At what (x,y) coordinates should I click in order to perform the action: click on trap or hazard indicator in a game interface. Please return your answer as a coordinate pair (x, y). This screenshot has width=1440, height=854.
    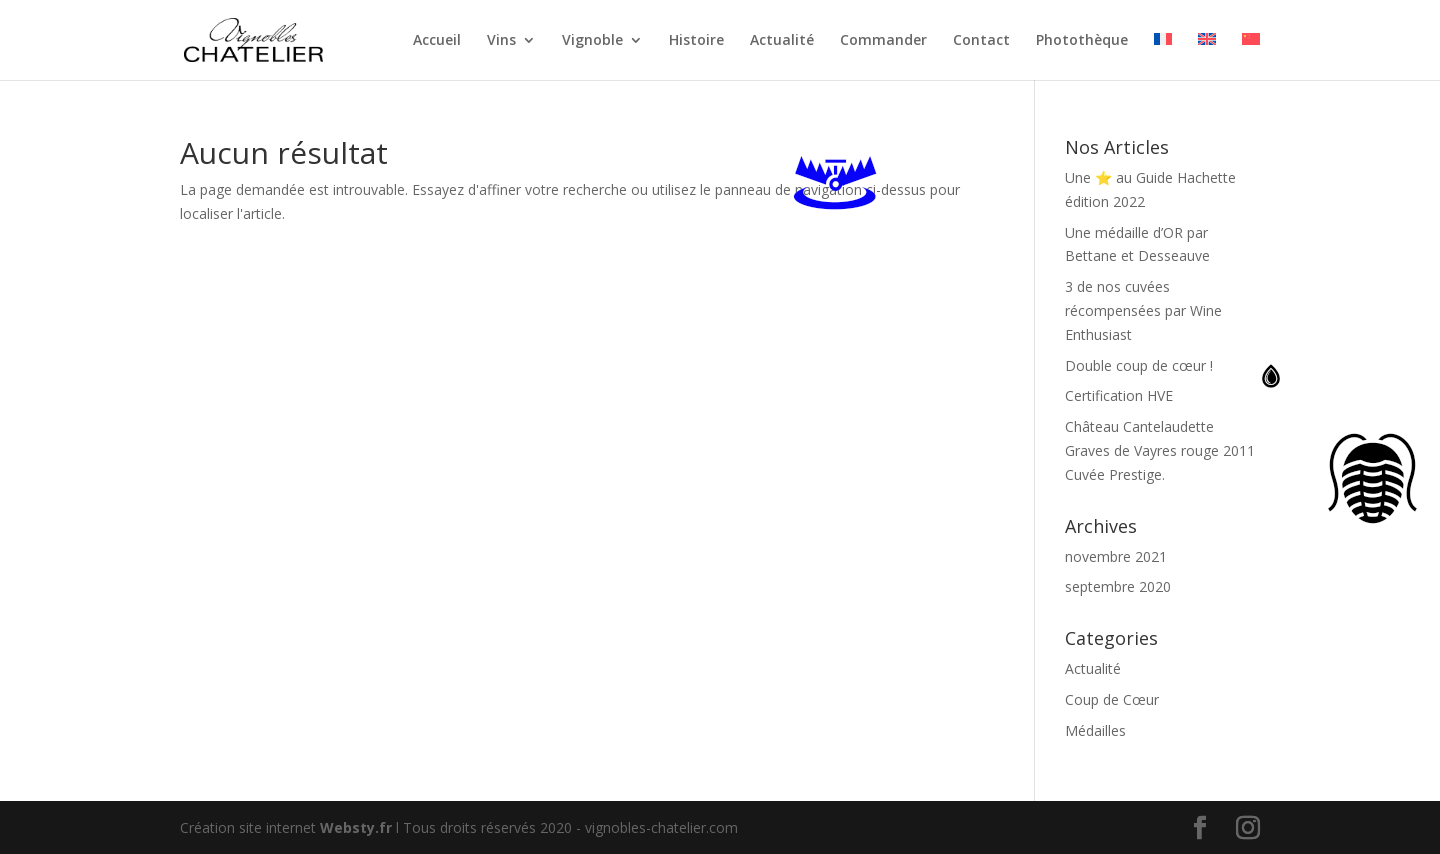
    Looking at the image, I should click on (835, 173).